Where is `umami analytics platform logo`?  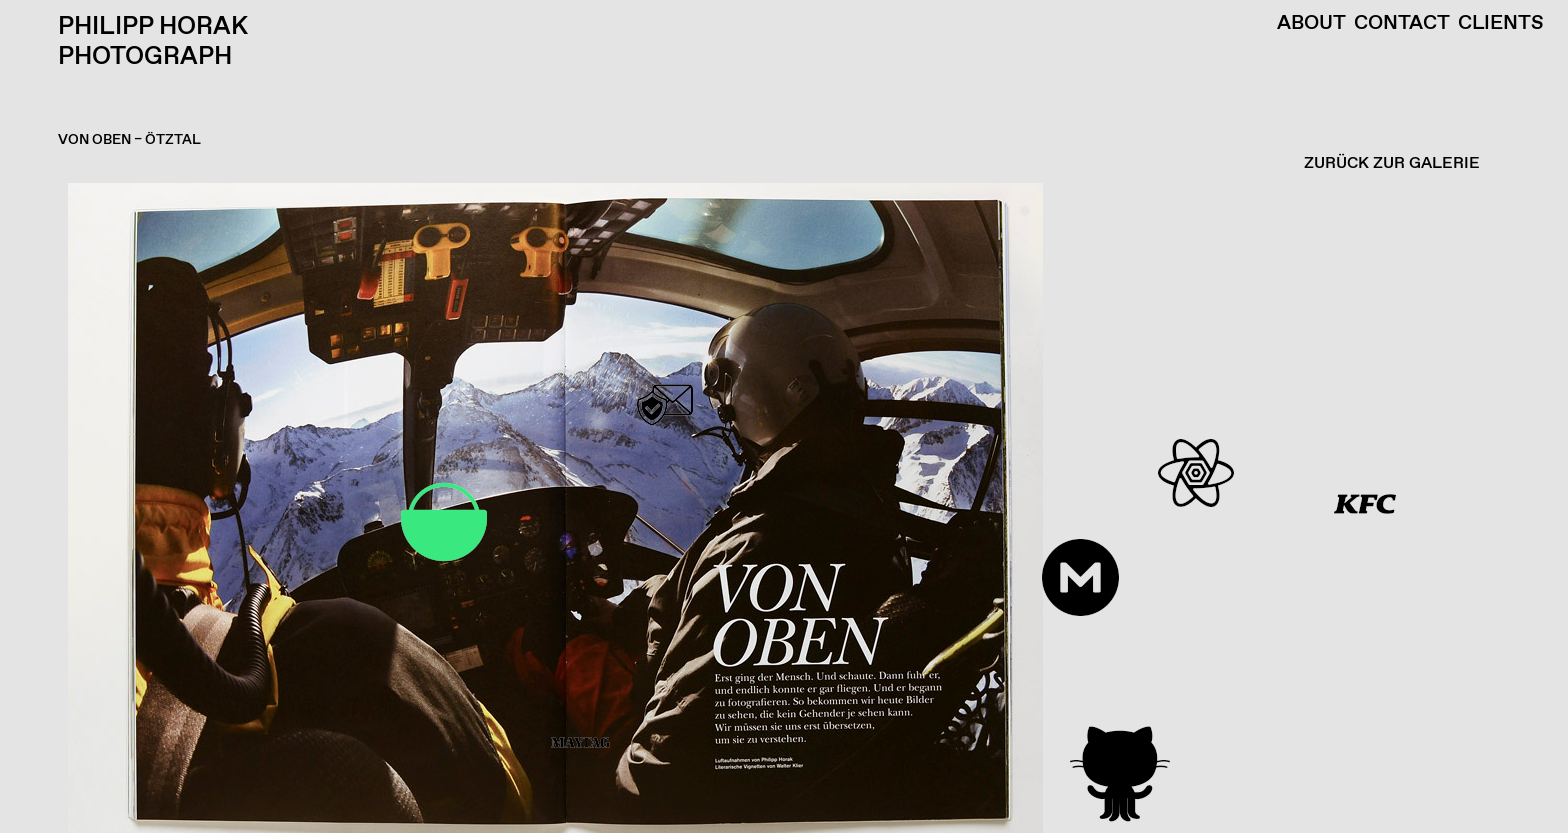
umami analytics platform logo is located at coordinates (444, 522).